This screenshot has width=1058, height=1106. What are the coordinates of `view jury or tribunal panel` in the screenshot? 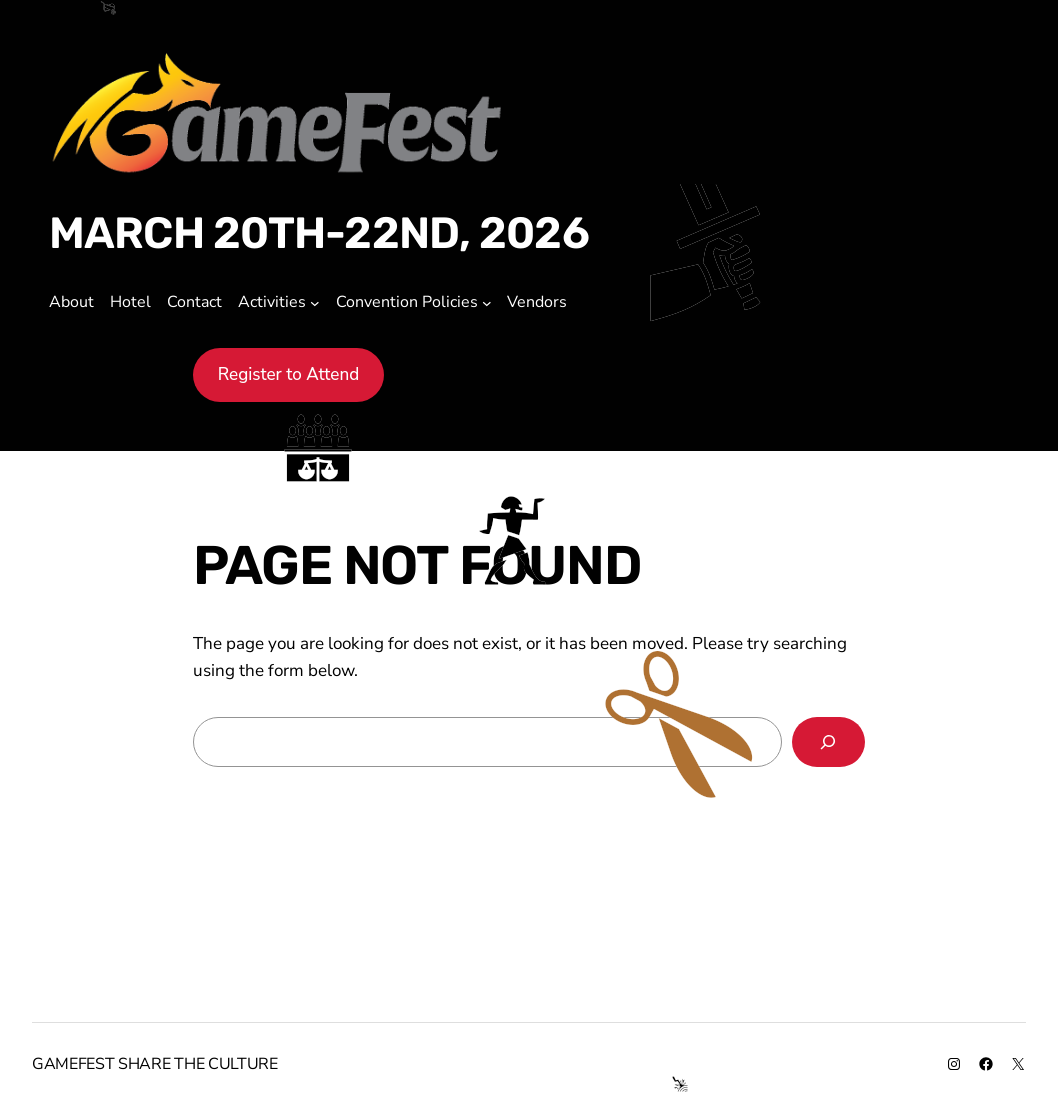 It's located at (318, 448).